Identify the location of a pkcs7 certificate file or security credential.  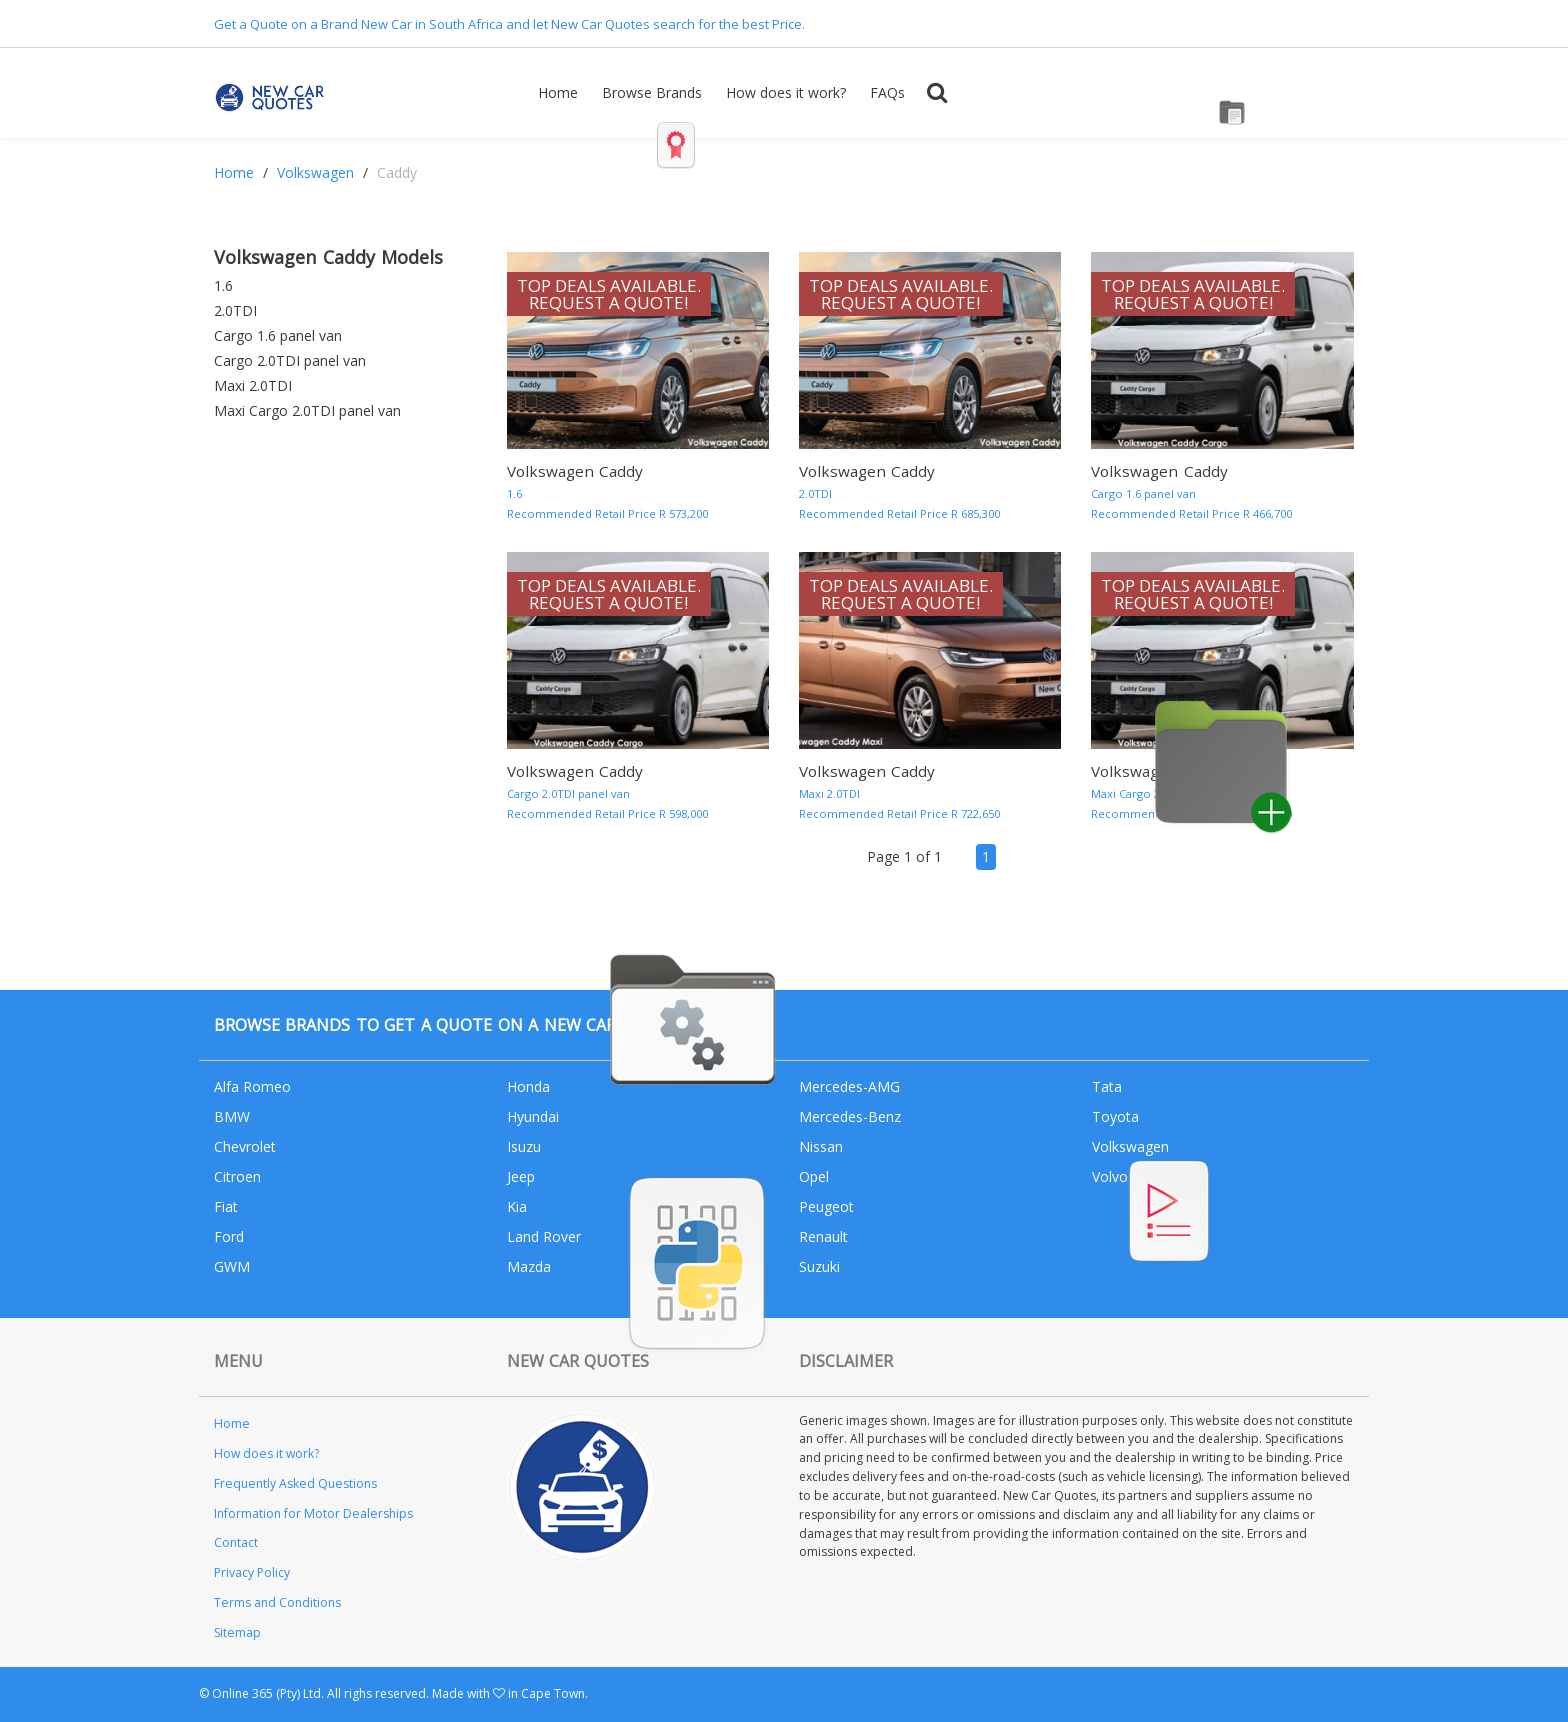
(676, 145).